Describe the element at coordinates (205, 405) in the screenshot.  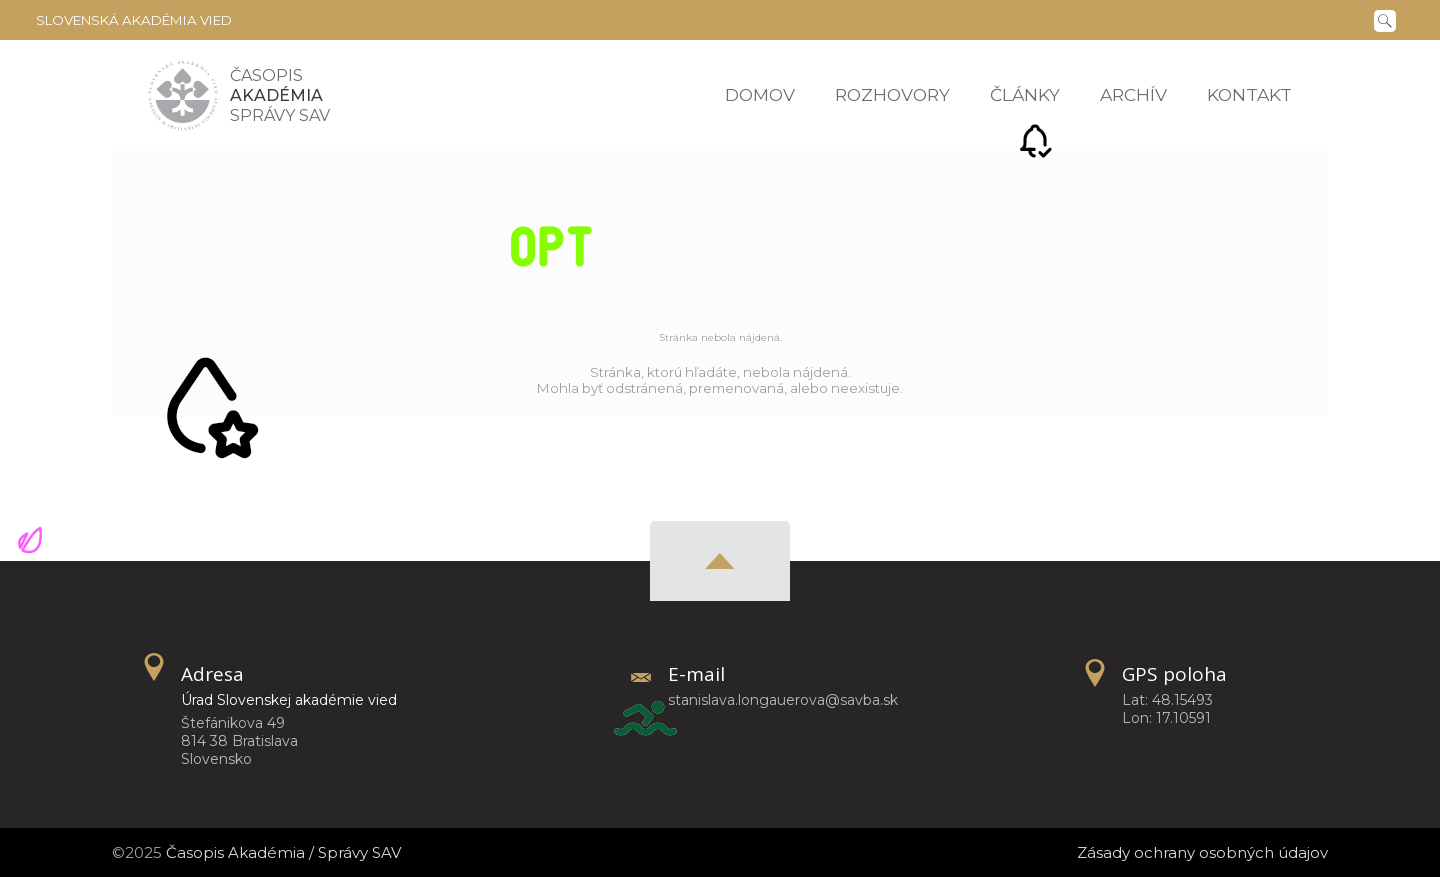
I see `mark a water or hydration entry as favorite` at that location.